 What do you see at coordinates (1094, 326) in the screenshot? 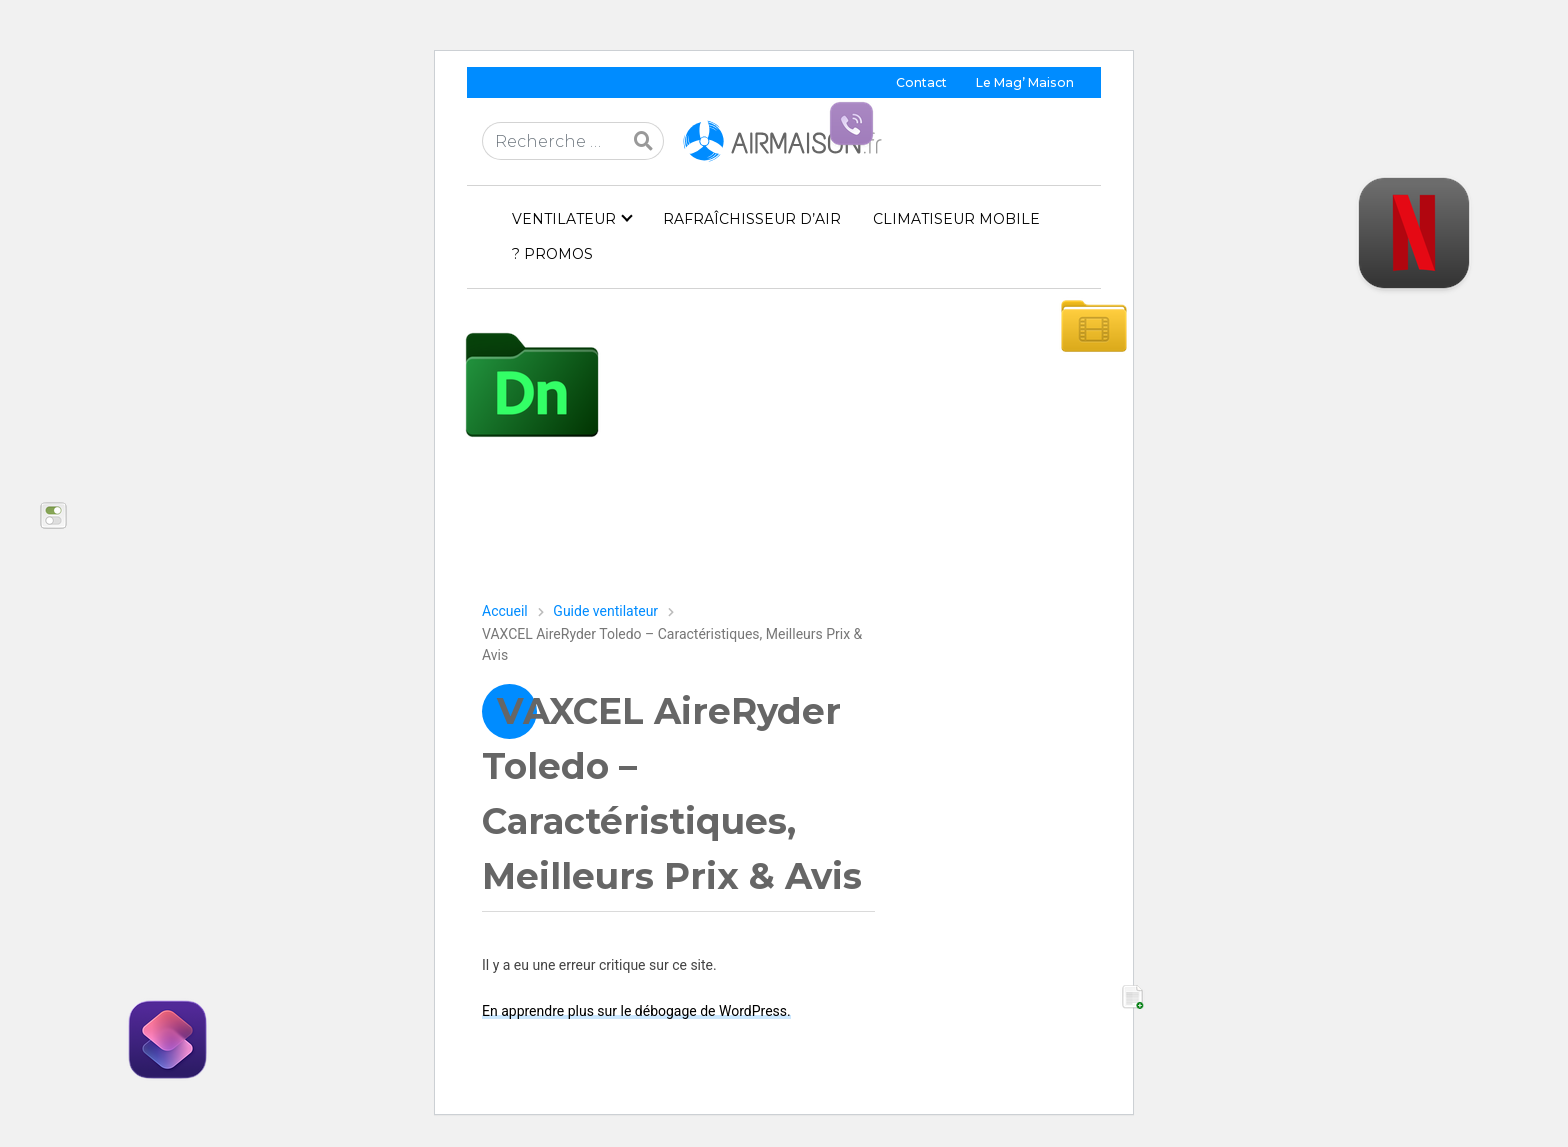
I see `open your videos folder` at bounding box center [1094, 326].